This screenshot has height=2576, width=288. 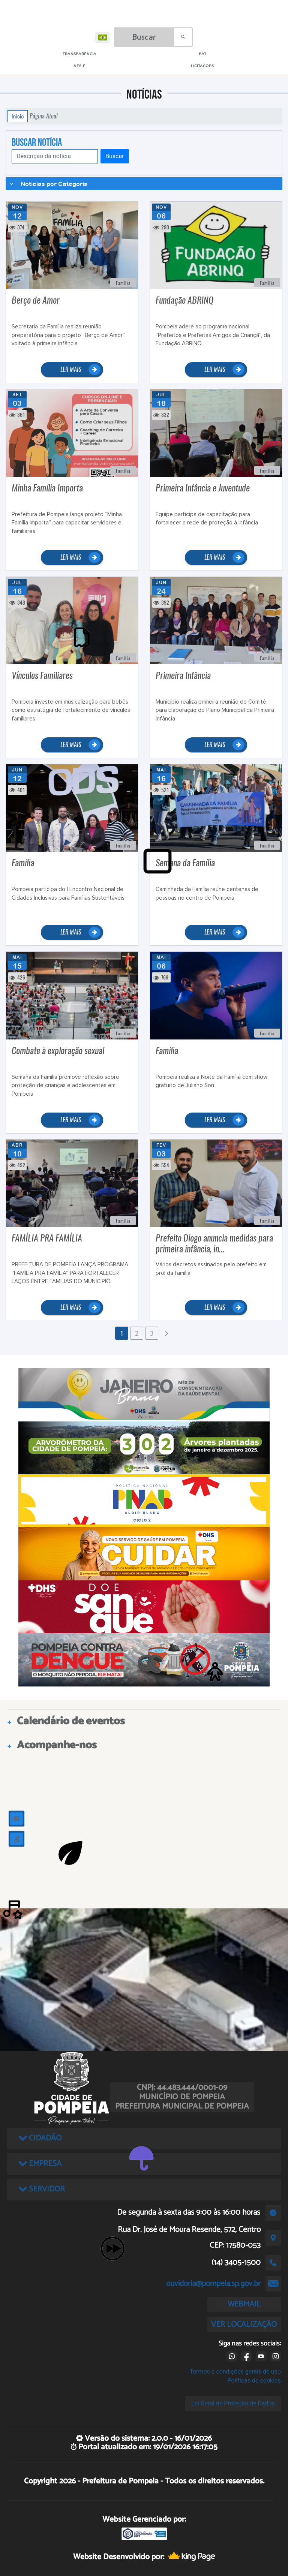 I want to click on indicates eco-friendly or sustainable mode, so click(x=70, y=1853).